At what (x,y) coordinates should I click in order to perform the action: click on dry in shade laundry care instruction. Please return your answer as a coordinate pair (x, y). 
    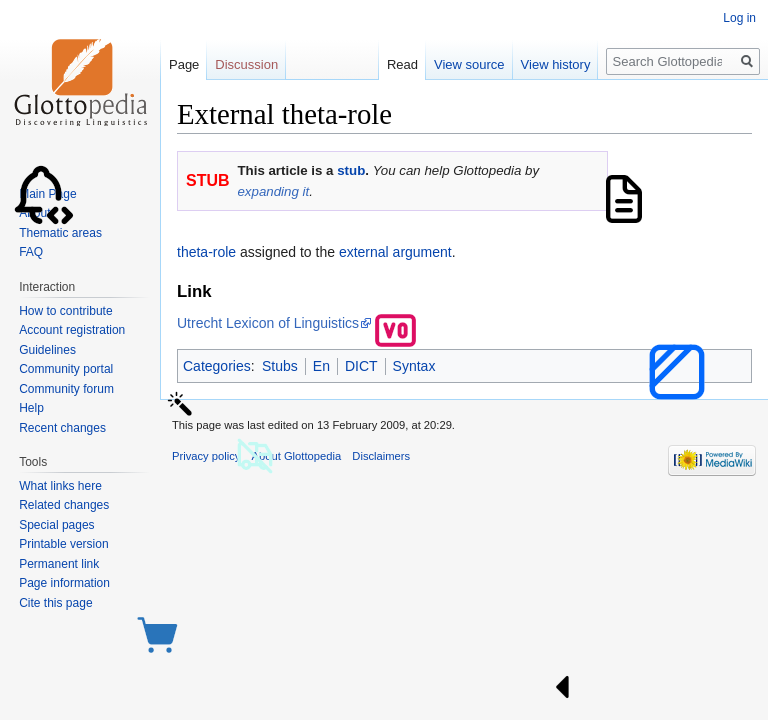
    Looking at the image, I should click on (677, 372).